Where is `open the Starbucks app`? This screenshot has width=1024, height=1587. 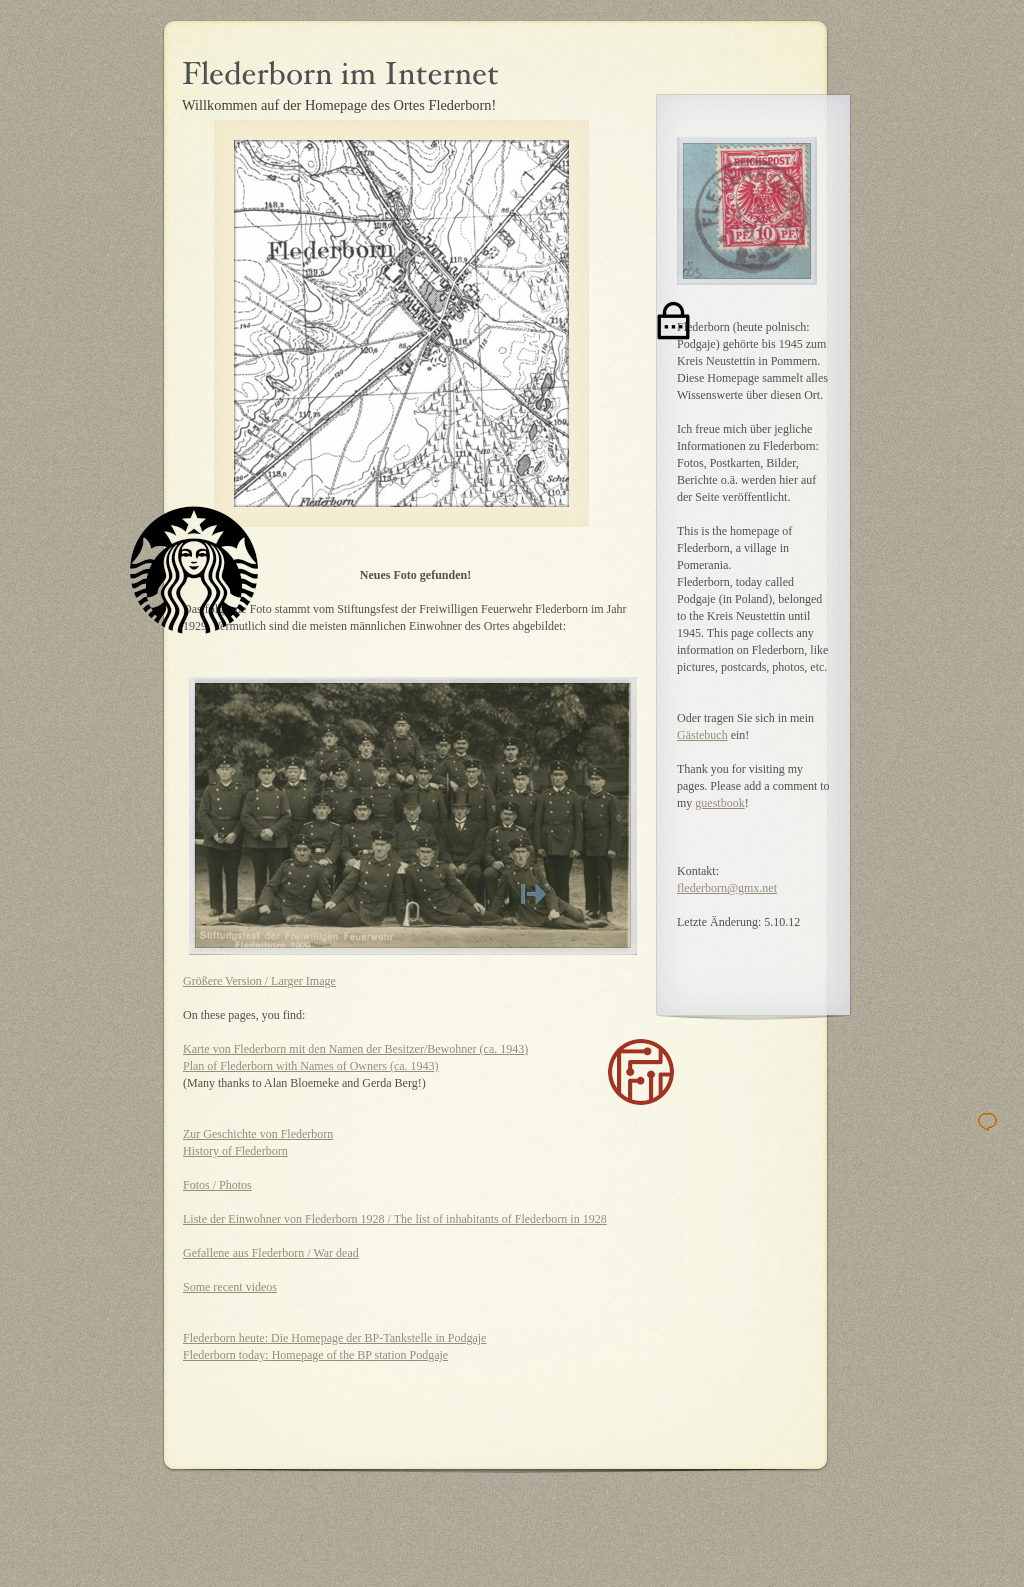 open the Starbucks app is located at coordinates (194, 570).